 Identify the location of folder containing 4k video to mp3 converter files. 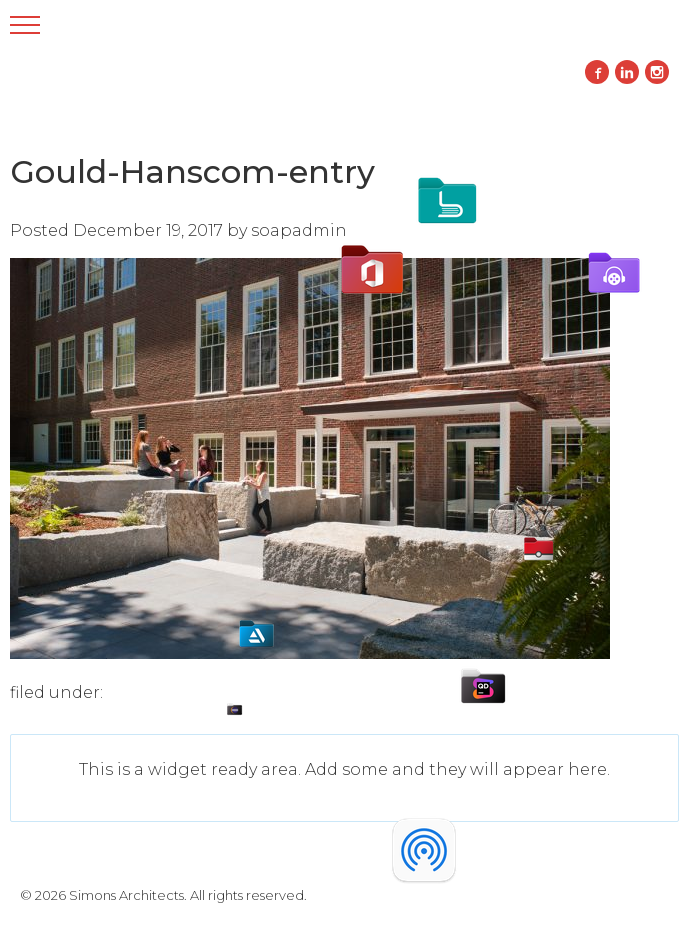
(614, 274).